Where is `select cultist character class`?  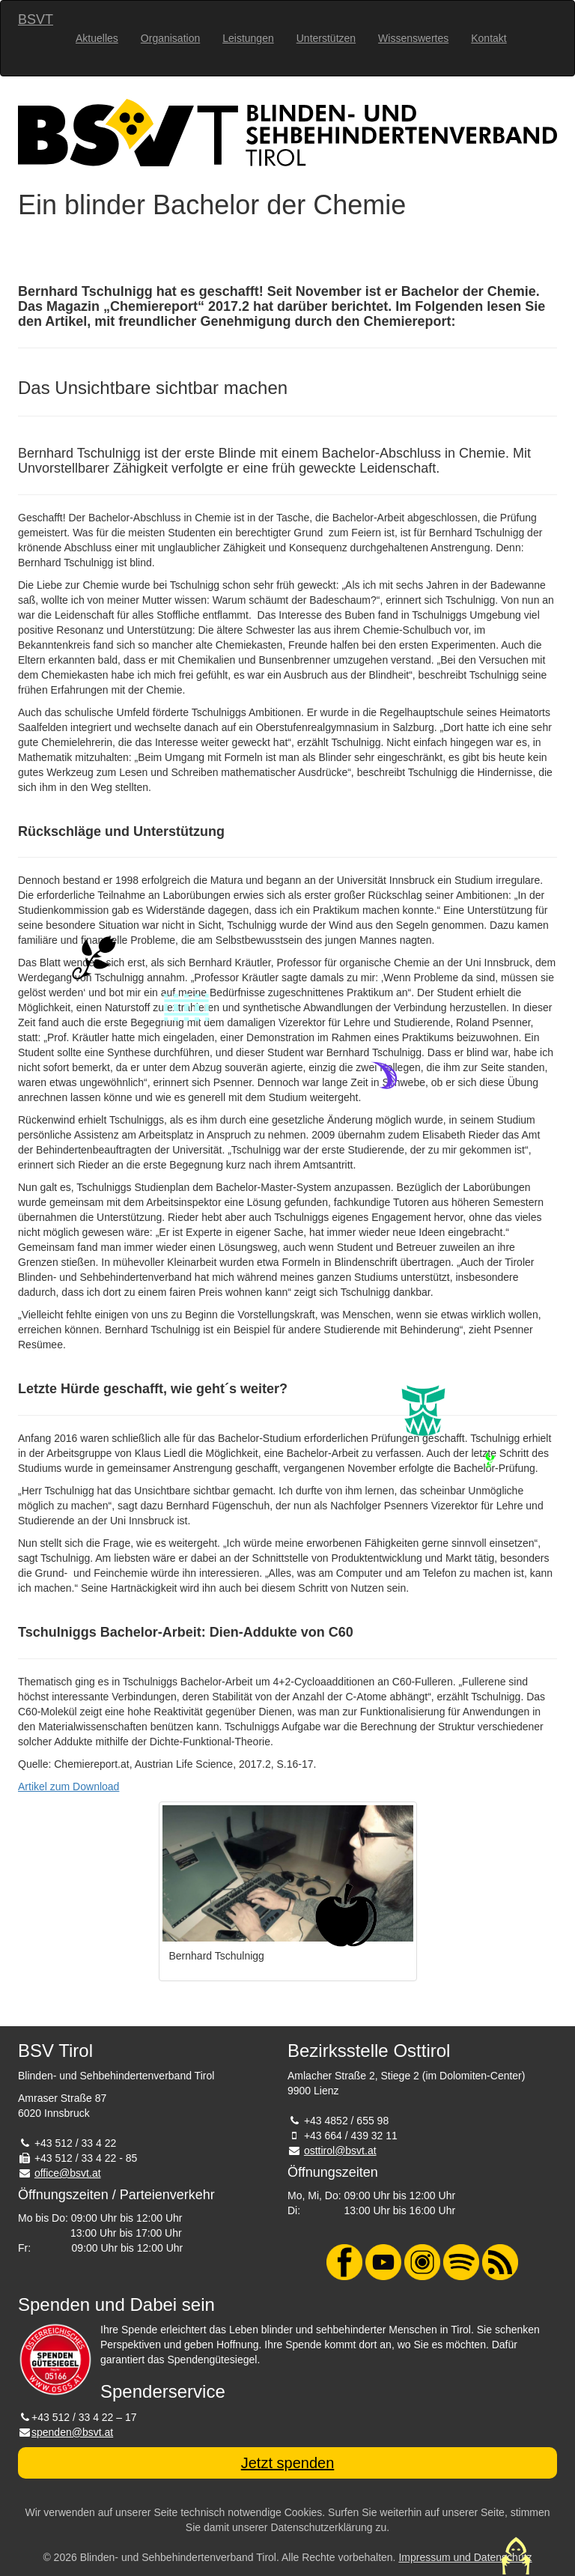 select cultist character class is located at coordinates (516, 2556).